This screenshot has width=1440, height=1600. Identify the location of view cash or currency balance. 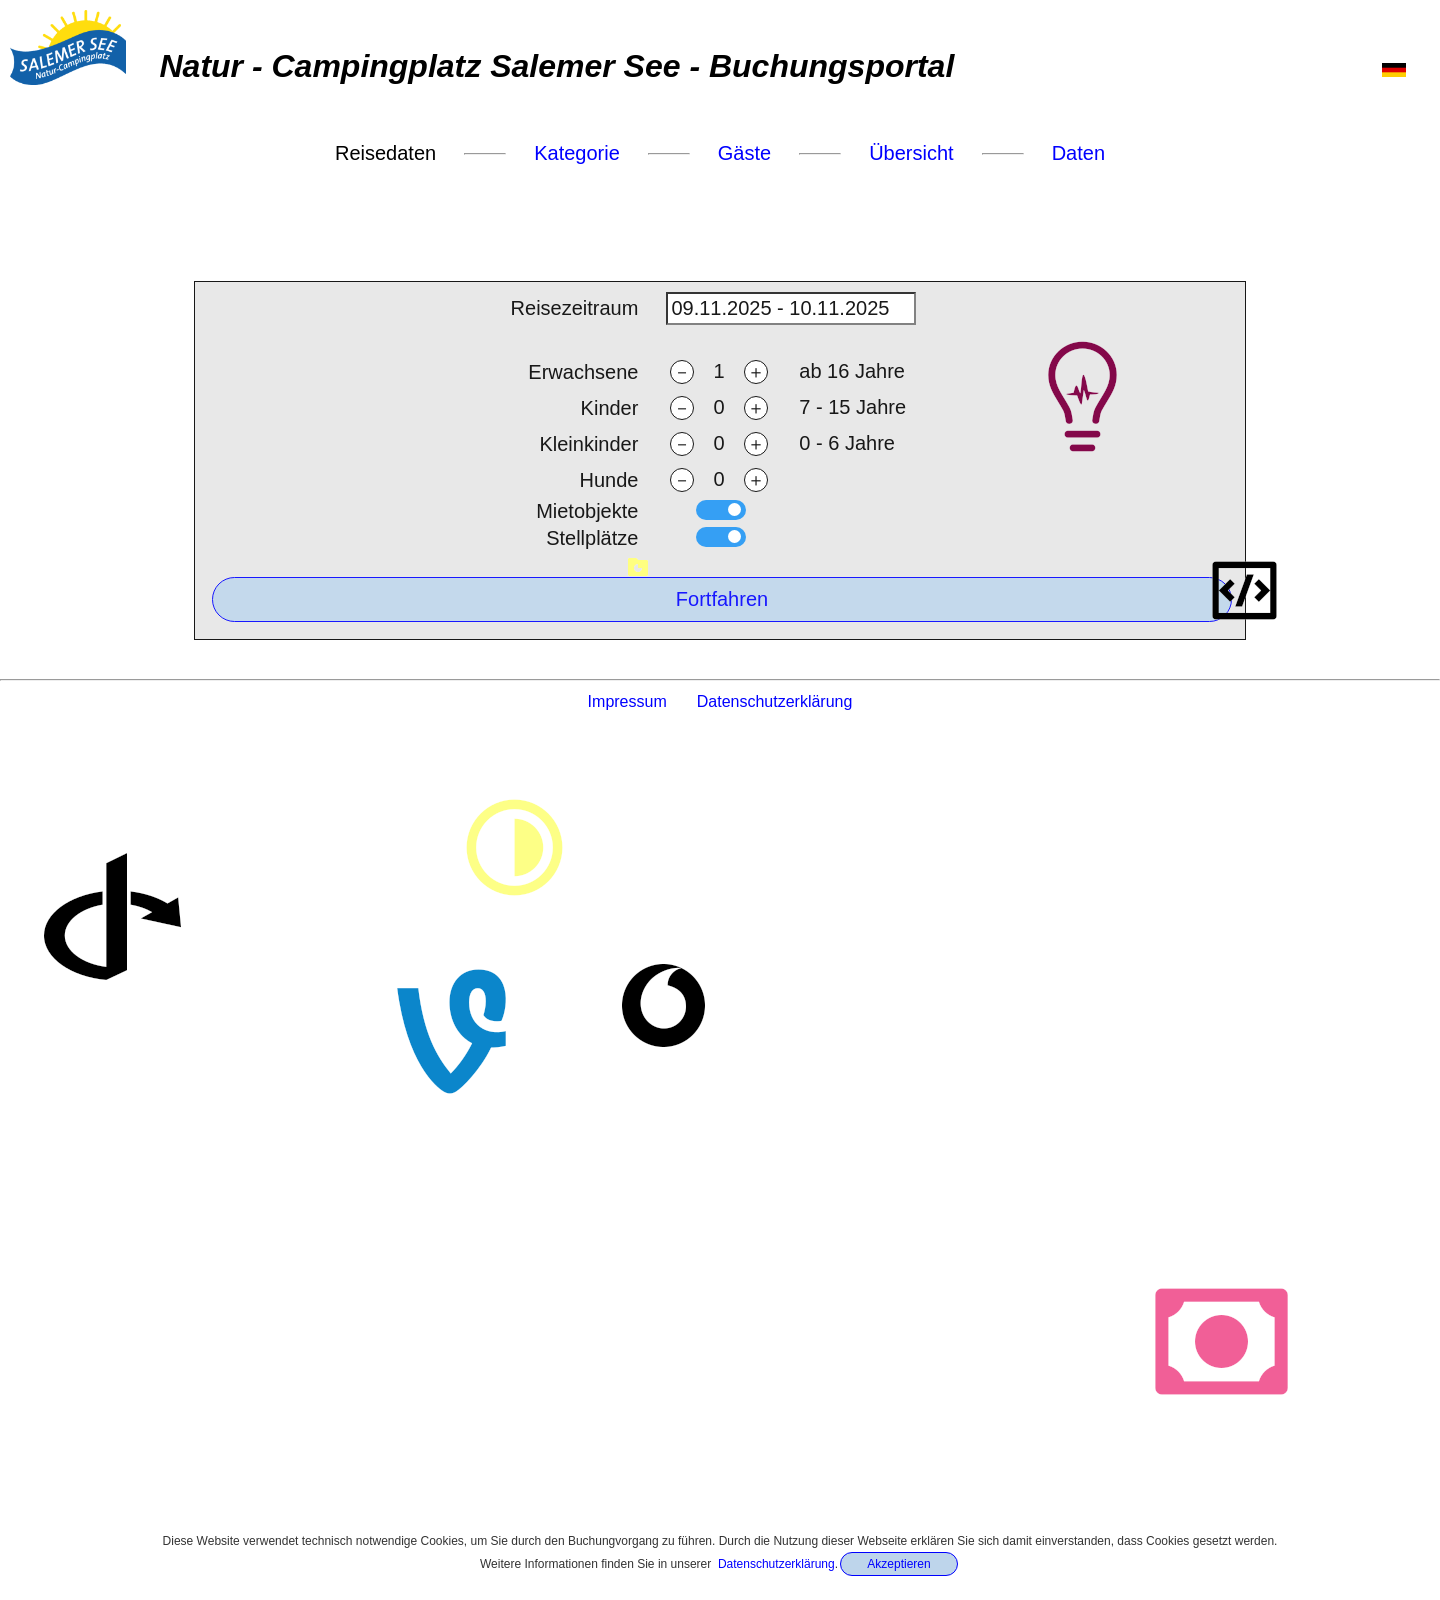
(1221, 1341).